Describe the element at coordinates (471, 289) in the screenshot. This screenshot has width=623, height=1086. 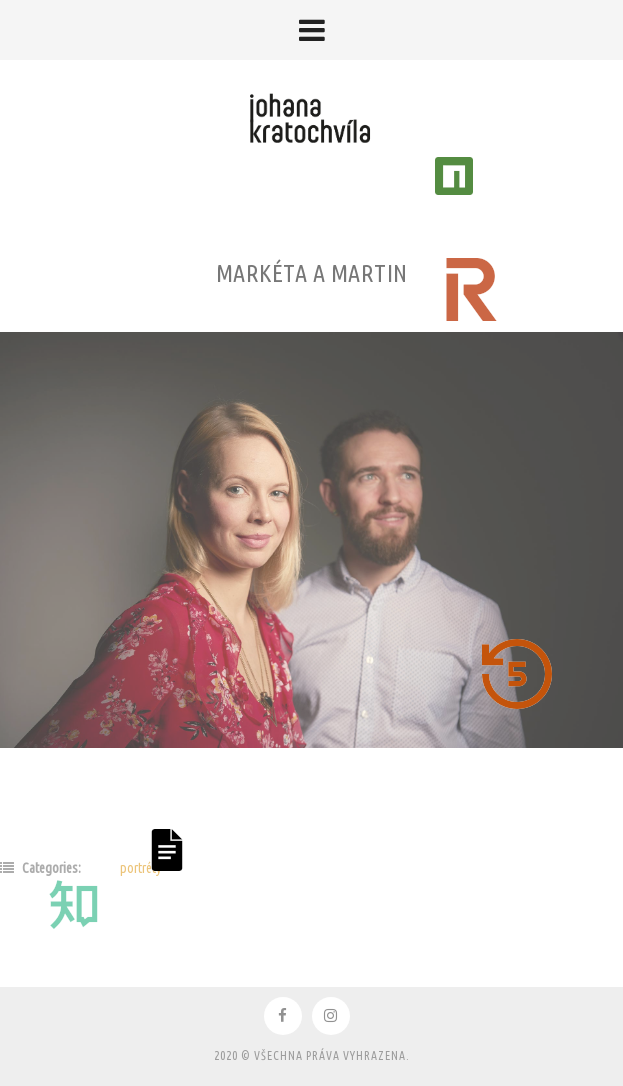
I see `open the Revolut banking app` at that location.